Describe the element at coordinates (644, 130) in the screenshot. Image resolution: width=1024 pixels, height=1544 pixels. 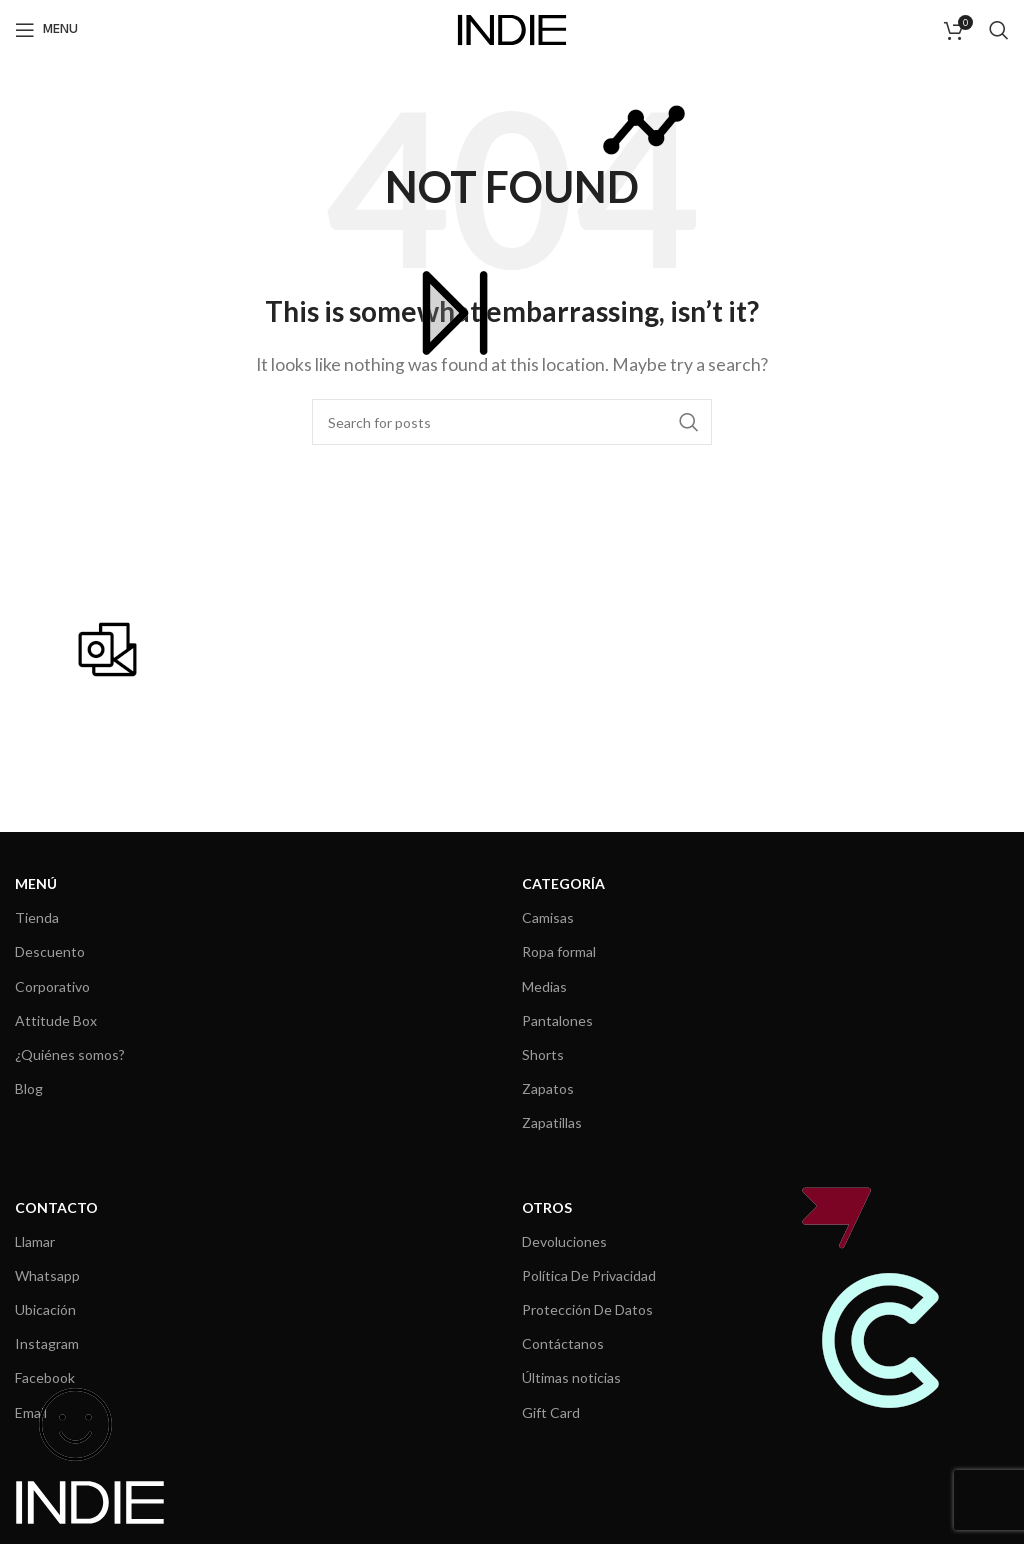
I see `view activity timeline or history` at that location.